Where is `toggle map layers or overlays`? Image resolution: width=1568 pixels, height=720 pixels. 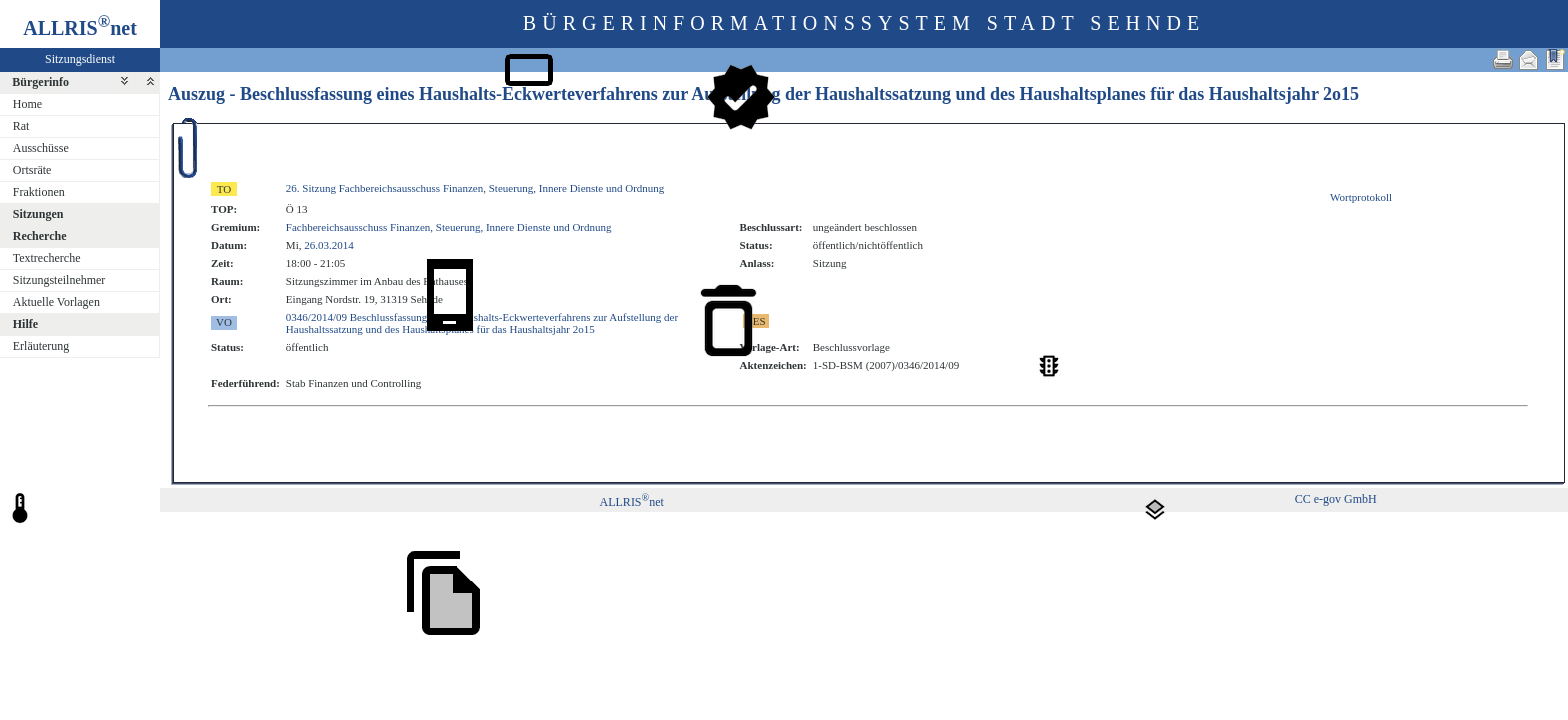 toggle map layers or overlays is located at coordinates (1155, 510).